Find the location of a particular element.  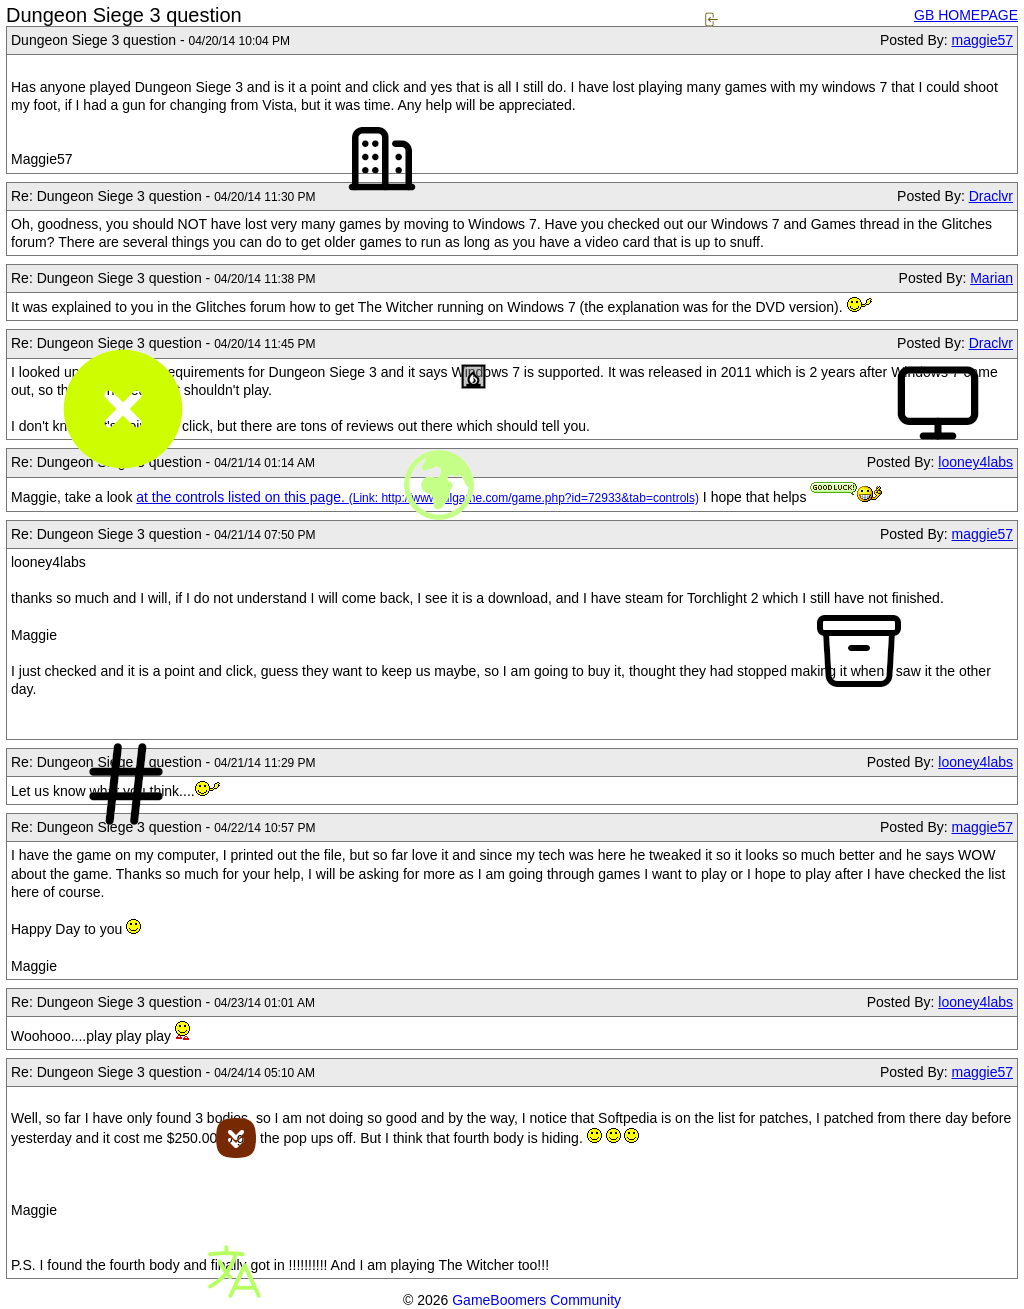

log in to your account is located at coordinates (710, 19).